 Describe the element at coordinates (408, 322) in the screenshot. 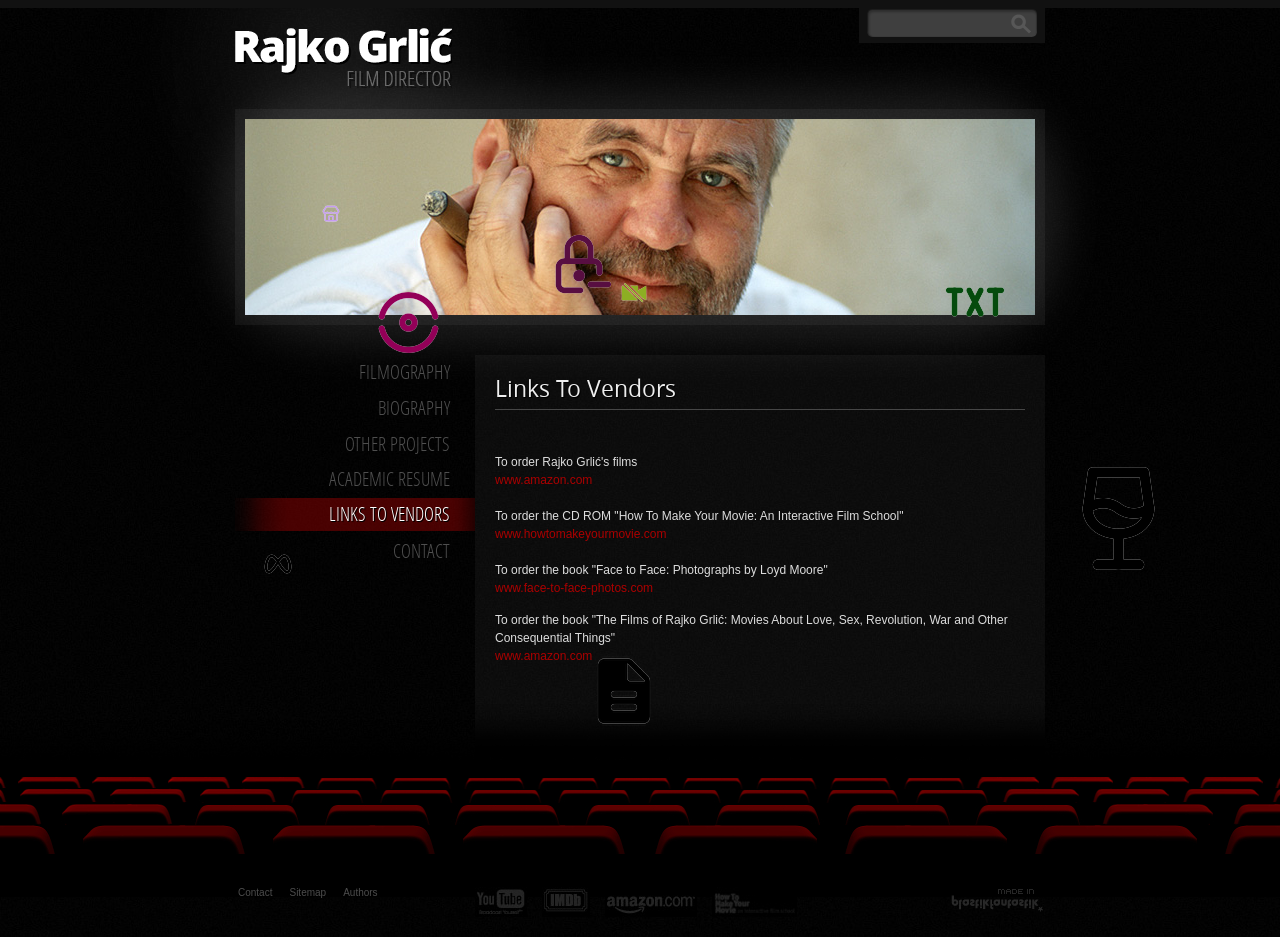

I see `adjust level or alignment settings` at that location.